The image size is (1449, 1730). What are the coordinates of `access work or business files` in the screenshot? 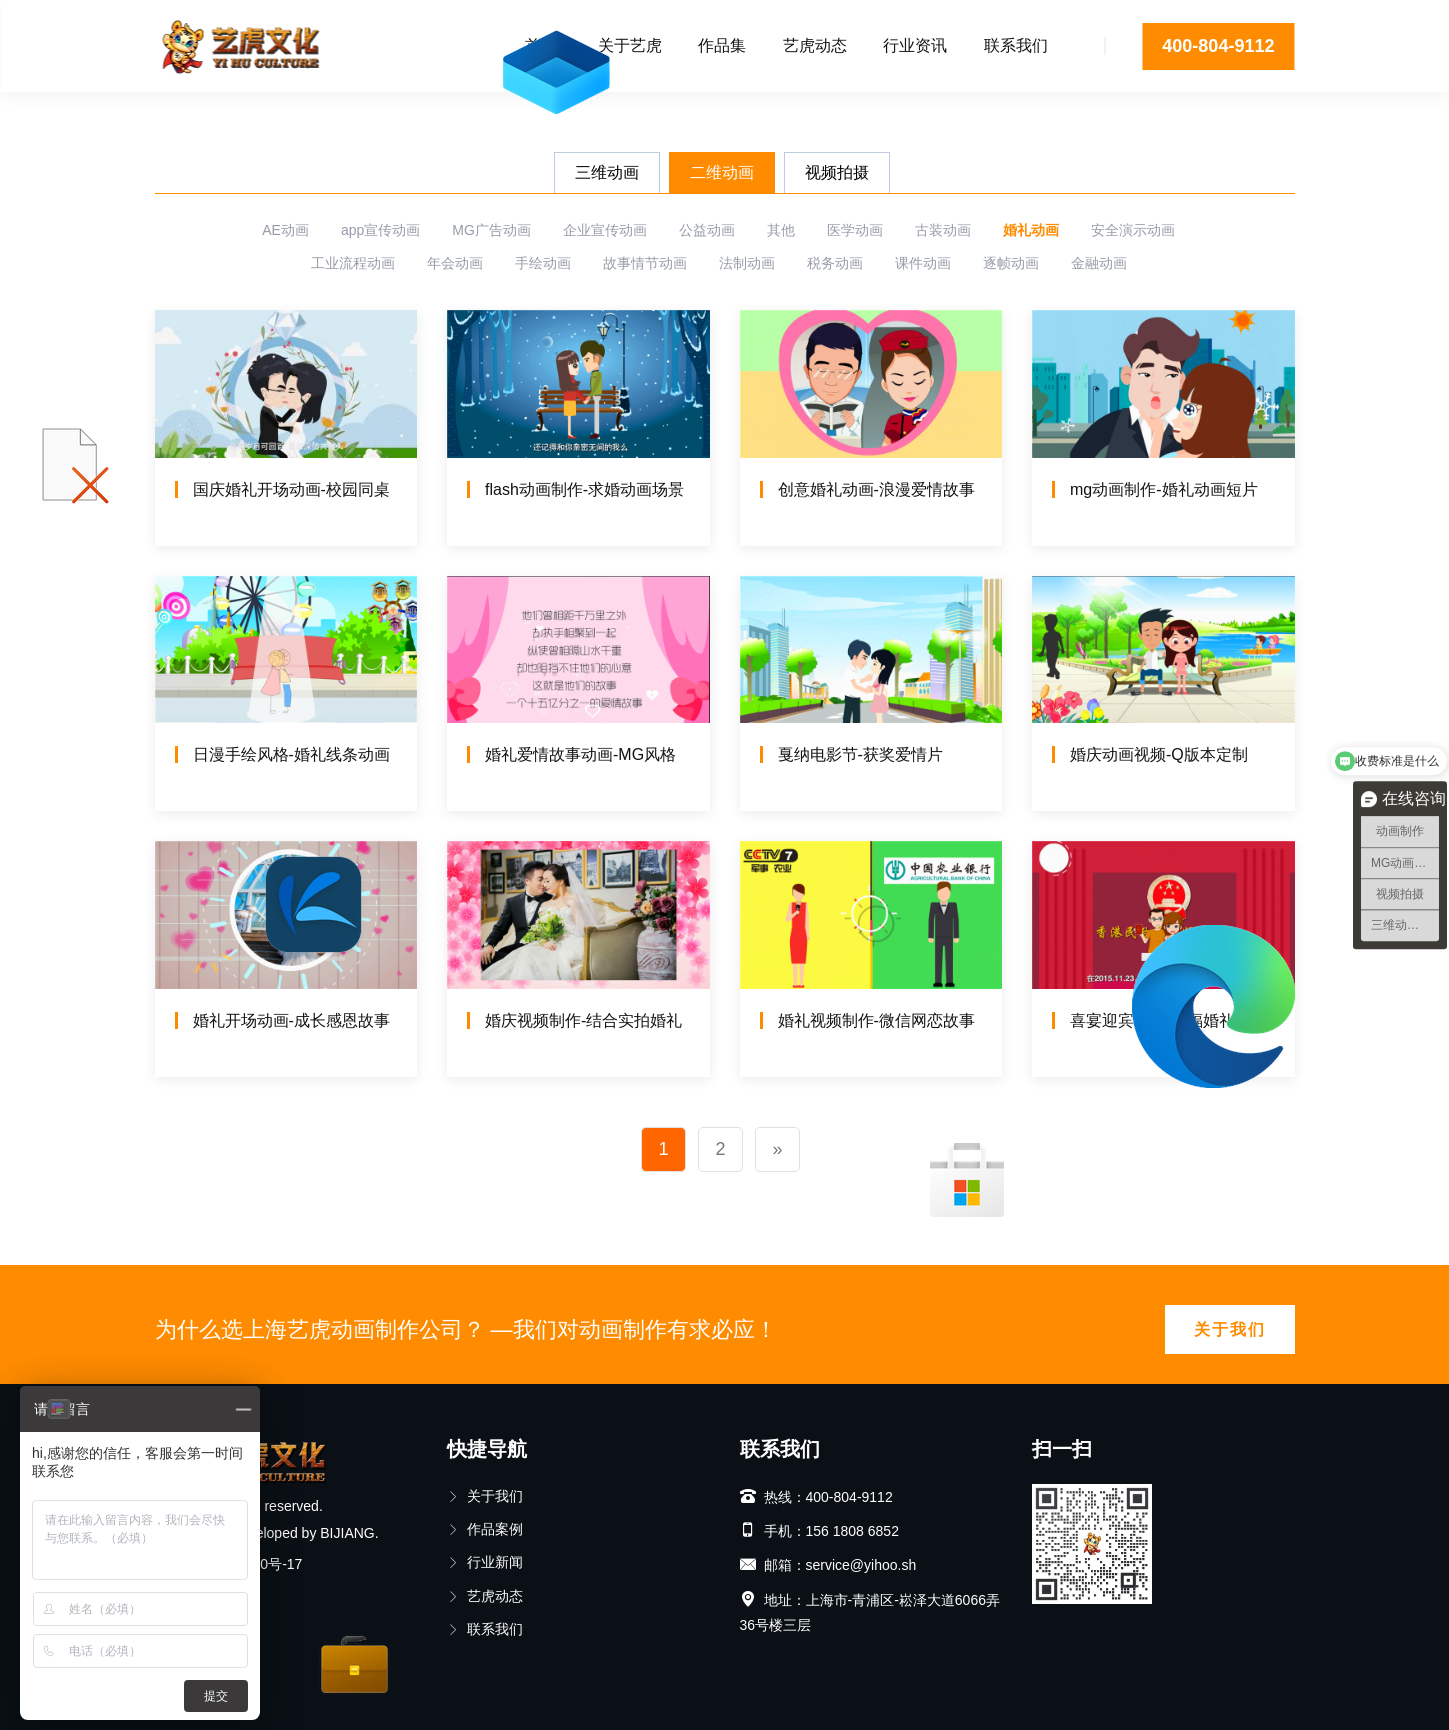 It's located at (354, 1664).